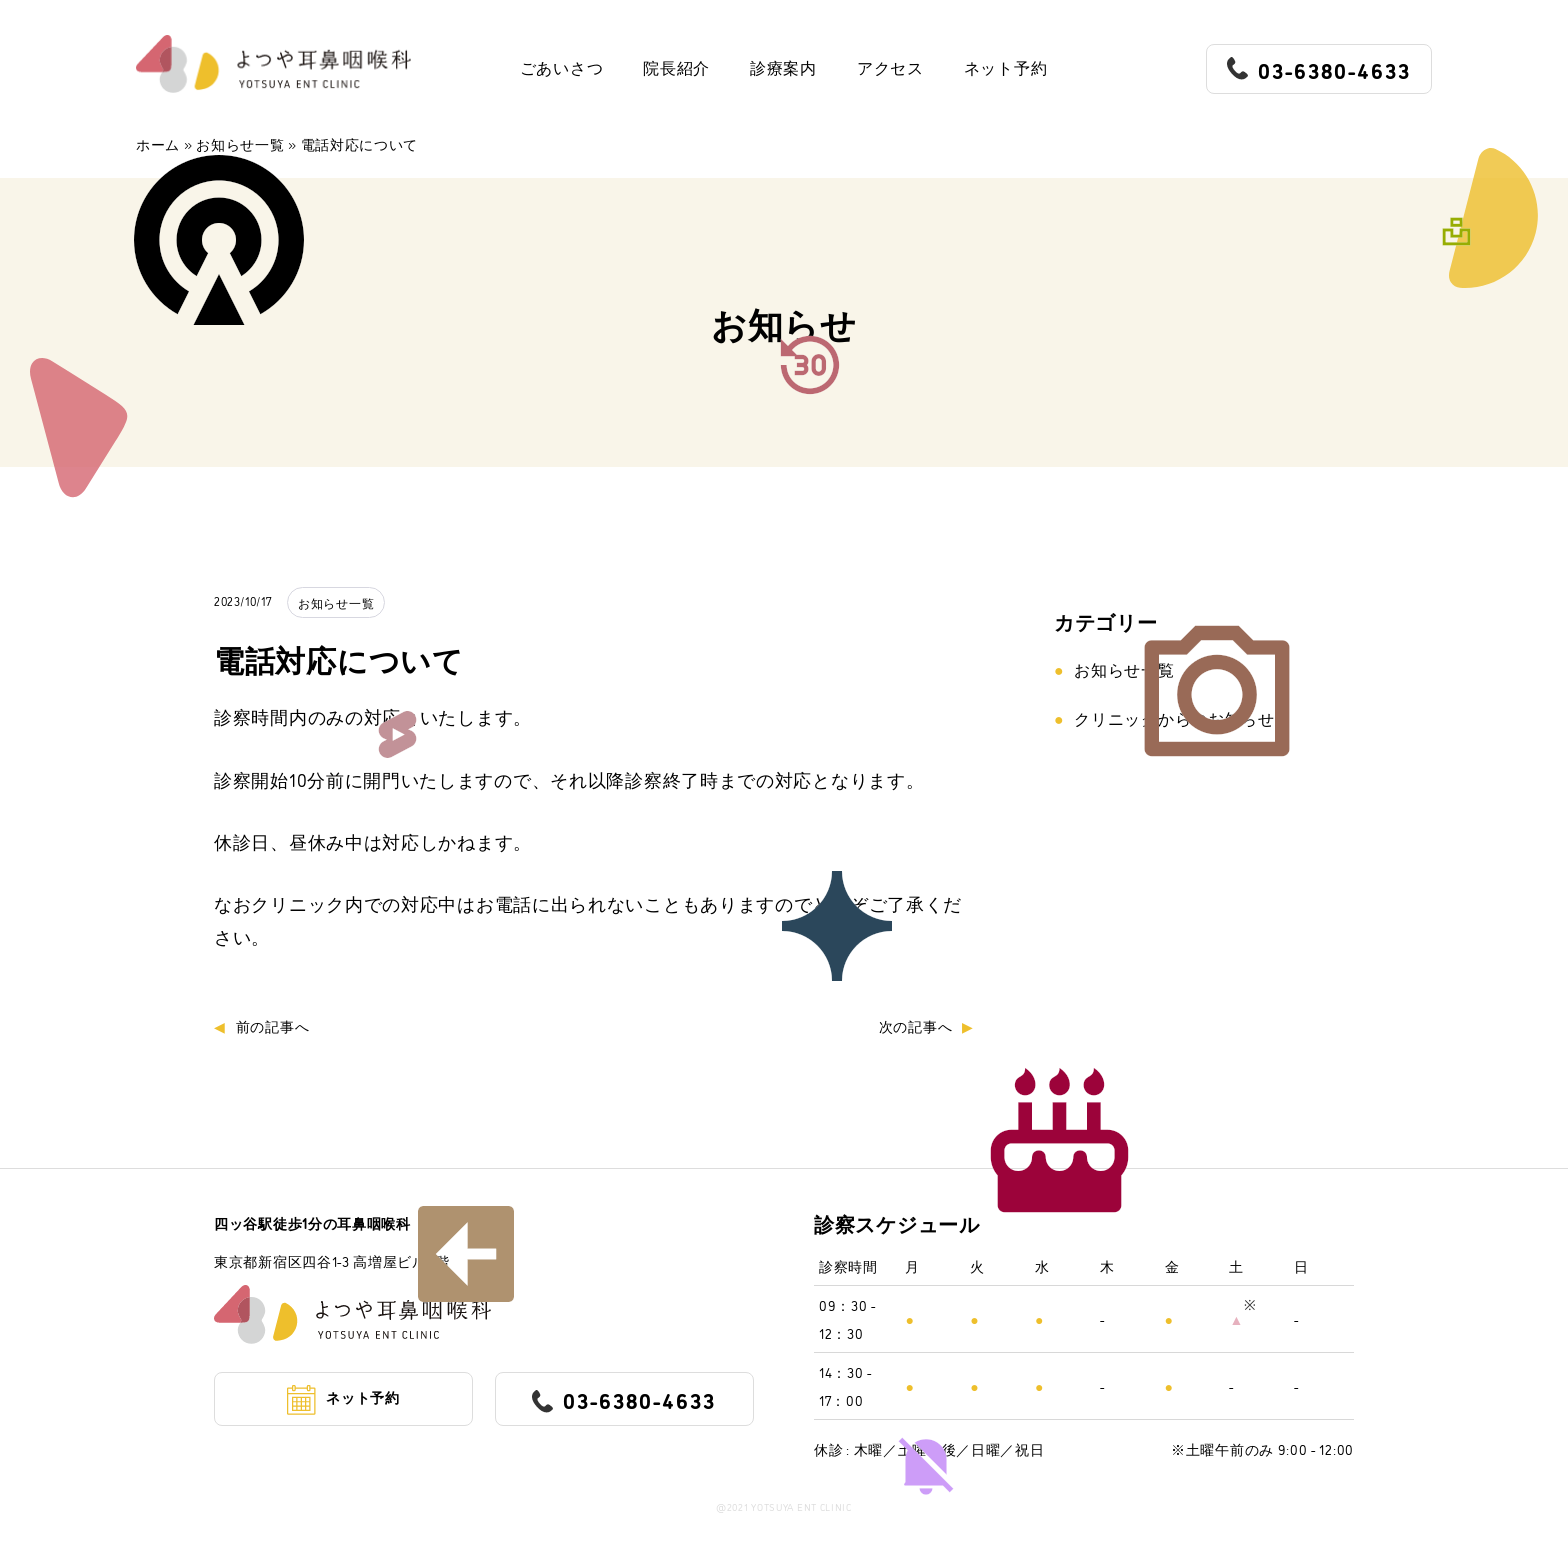 Image resolution: width=1568 pixels, height=1551 pixels. What do you see at coordinates (1456, 231) in the screenshot?
I see `unsplash logo - access free stock photos` at bounding box center [1456, 231].